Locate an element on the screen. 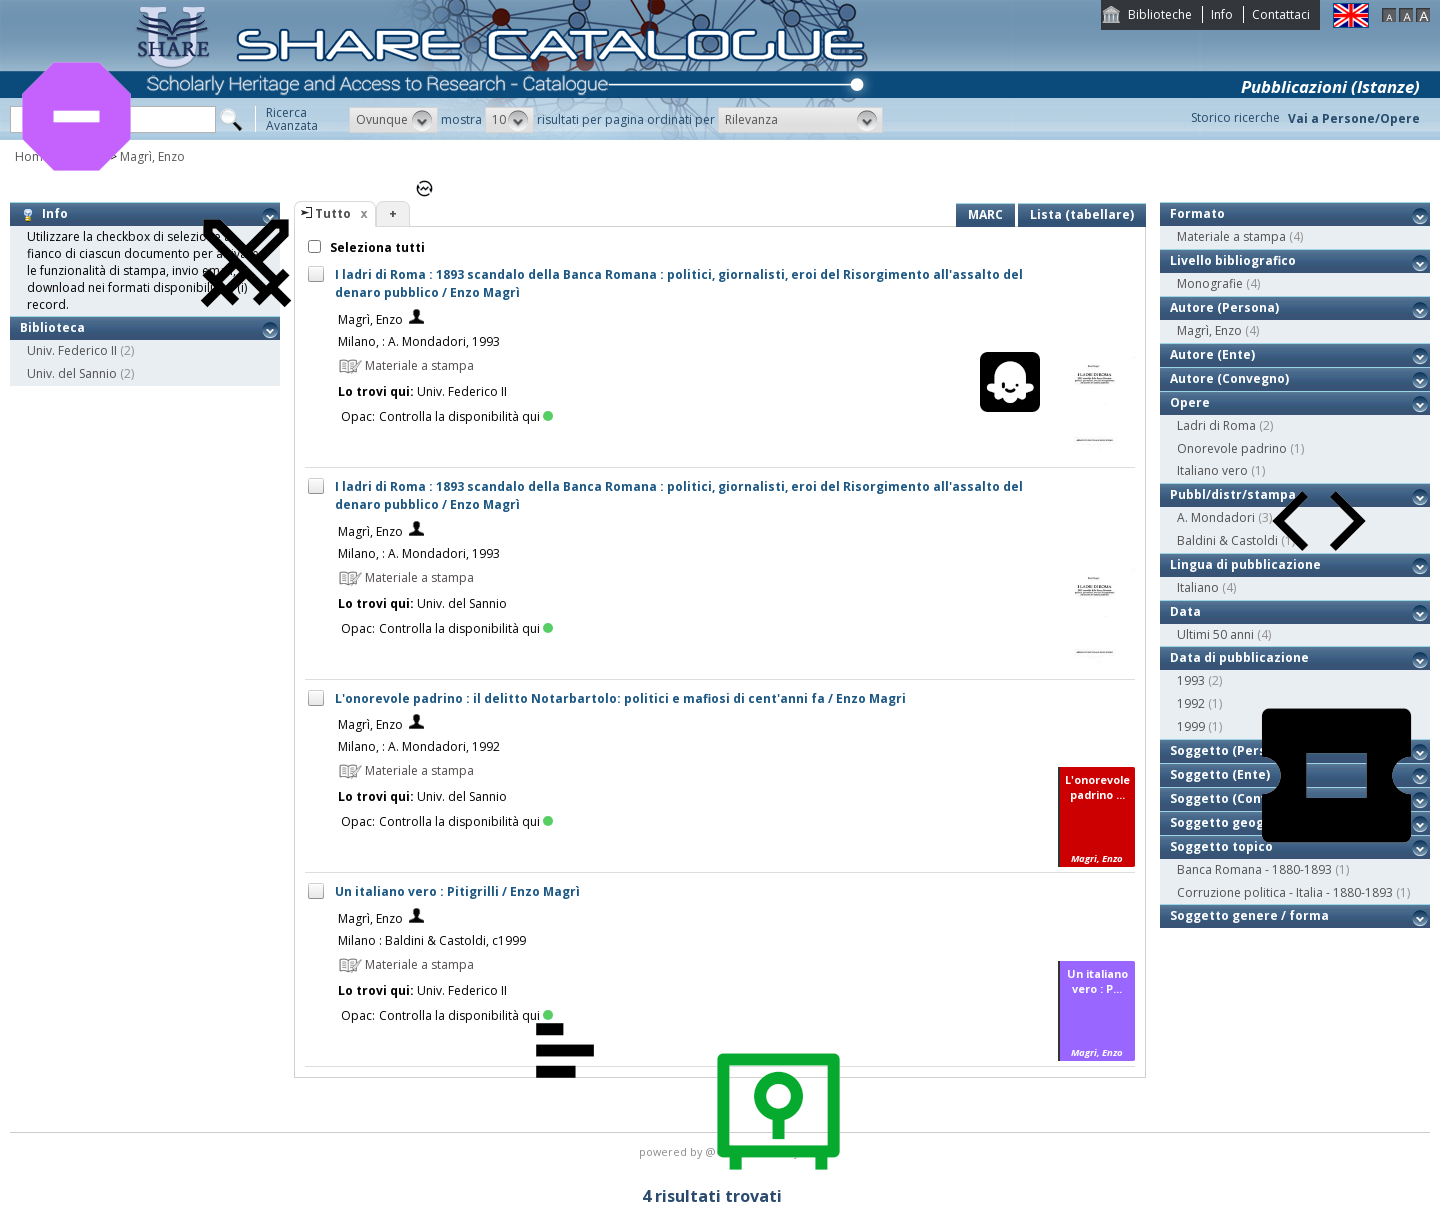 The height and width of the screenshot is (1223, 1440). open the coze app is located at coordinates (1010, 382).